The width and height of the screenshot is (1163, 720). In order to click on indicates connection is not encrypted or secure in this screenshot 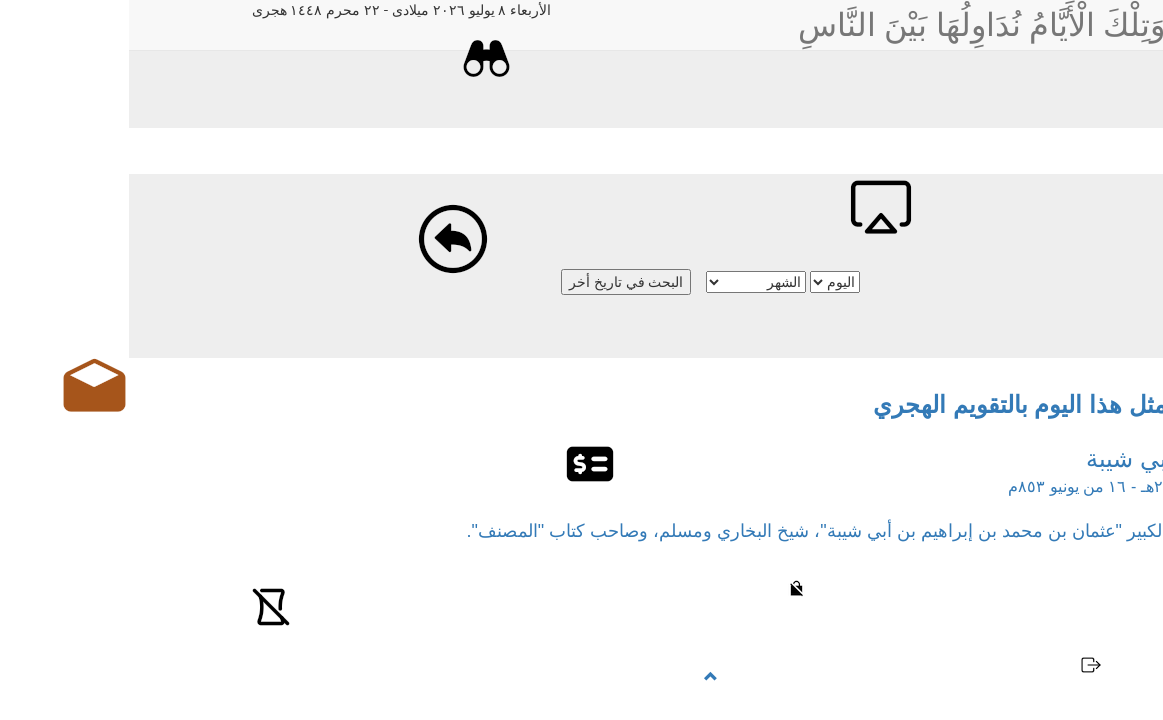, I will do `click(796, 588)`.